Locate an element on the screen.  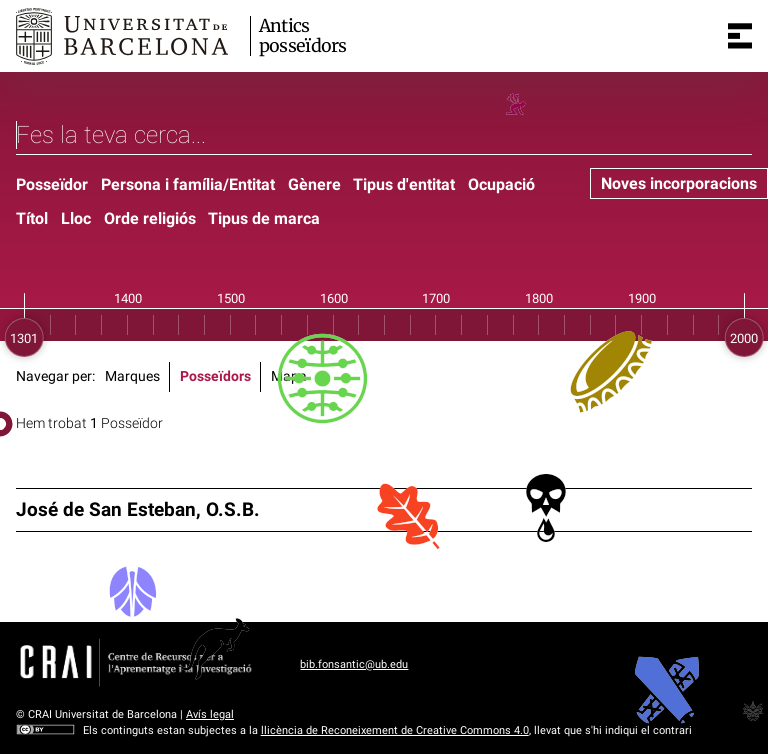
indicates a poisonous or toxic item is located at coordinates (546, 508).